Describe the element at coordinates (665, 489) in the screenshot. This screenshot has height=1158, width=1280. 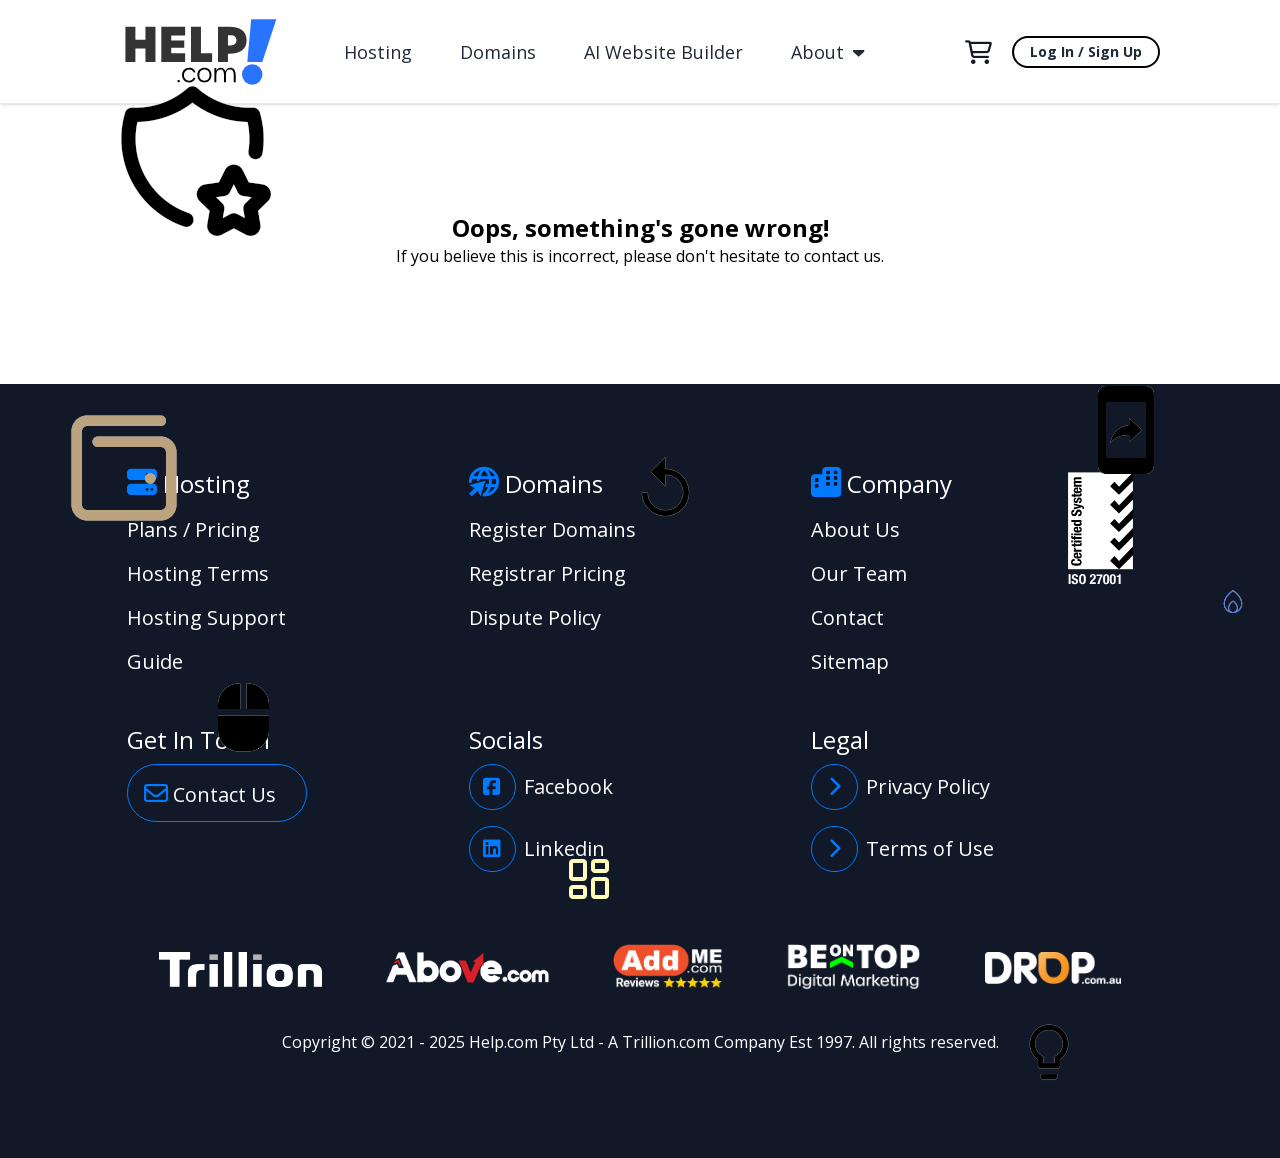
I see `replay or restart current media` at that location.